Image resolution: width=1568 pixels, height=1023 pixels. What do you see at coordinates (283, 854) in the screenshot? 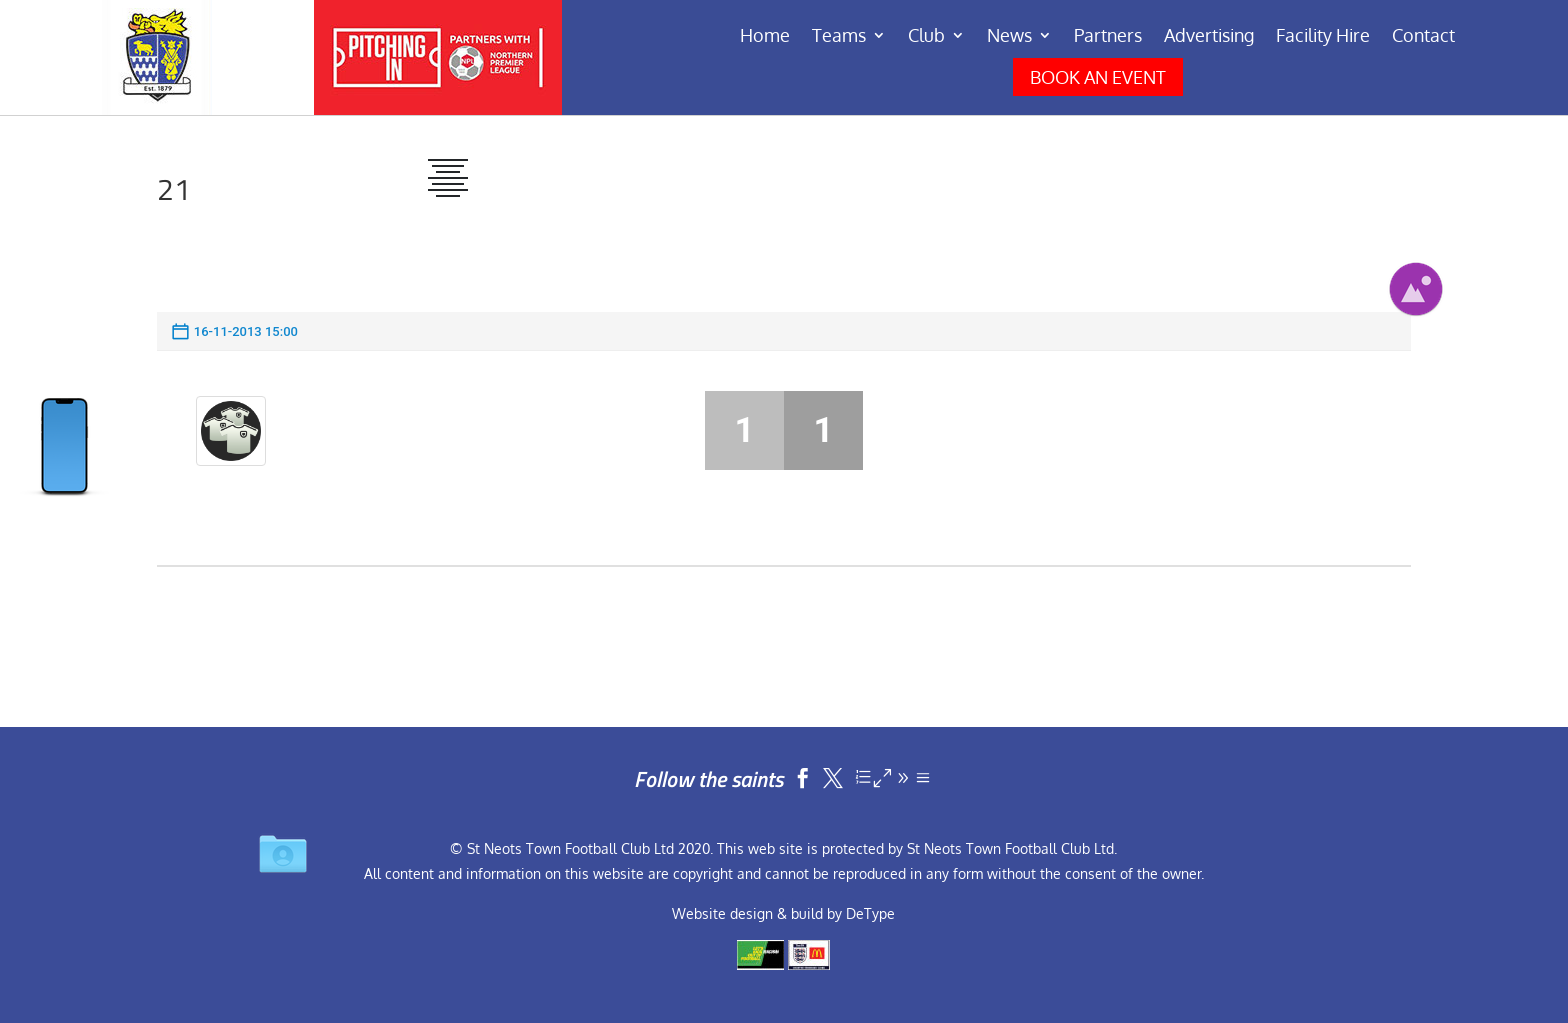
I see `open the users folder` at bounding box center [283, 854].